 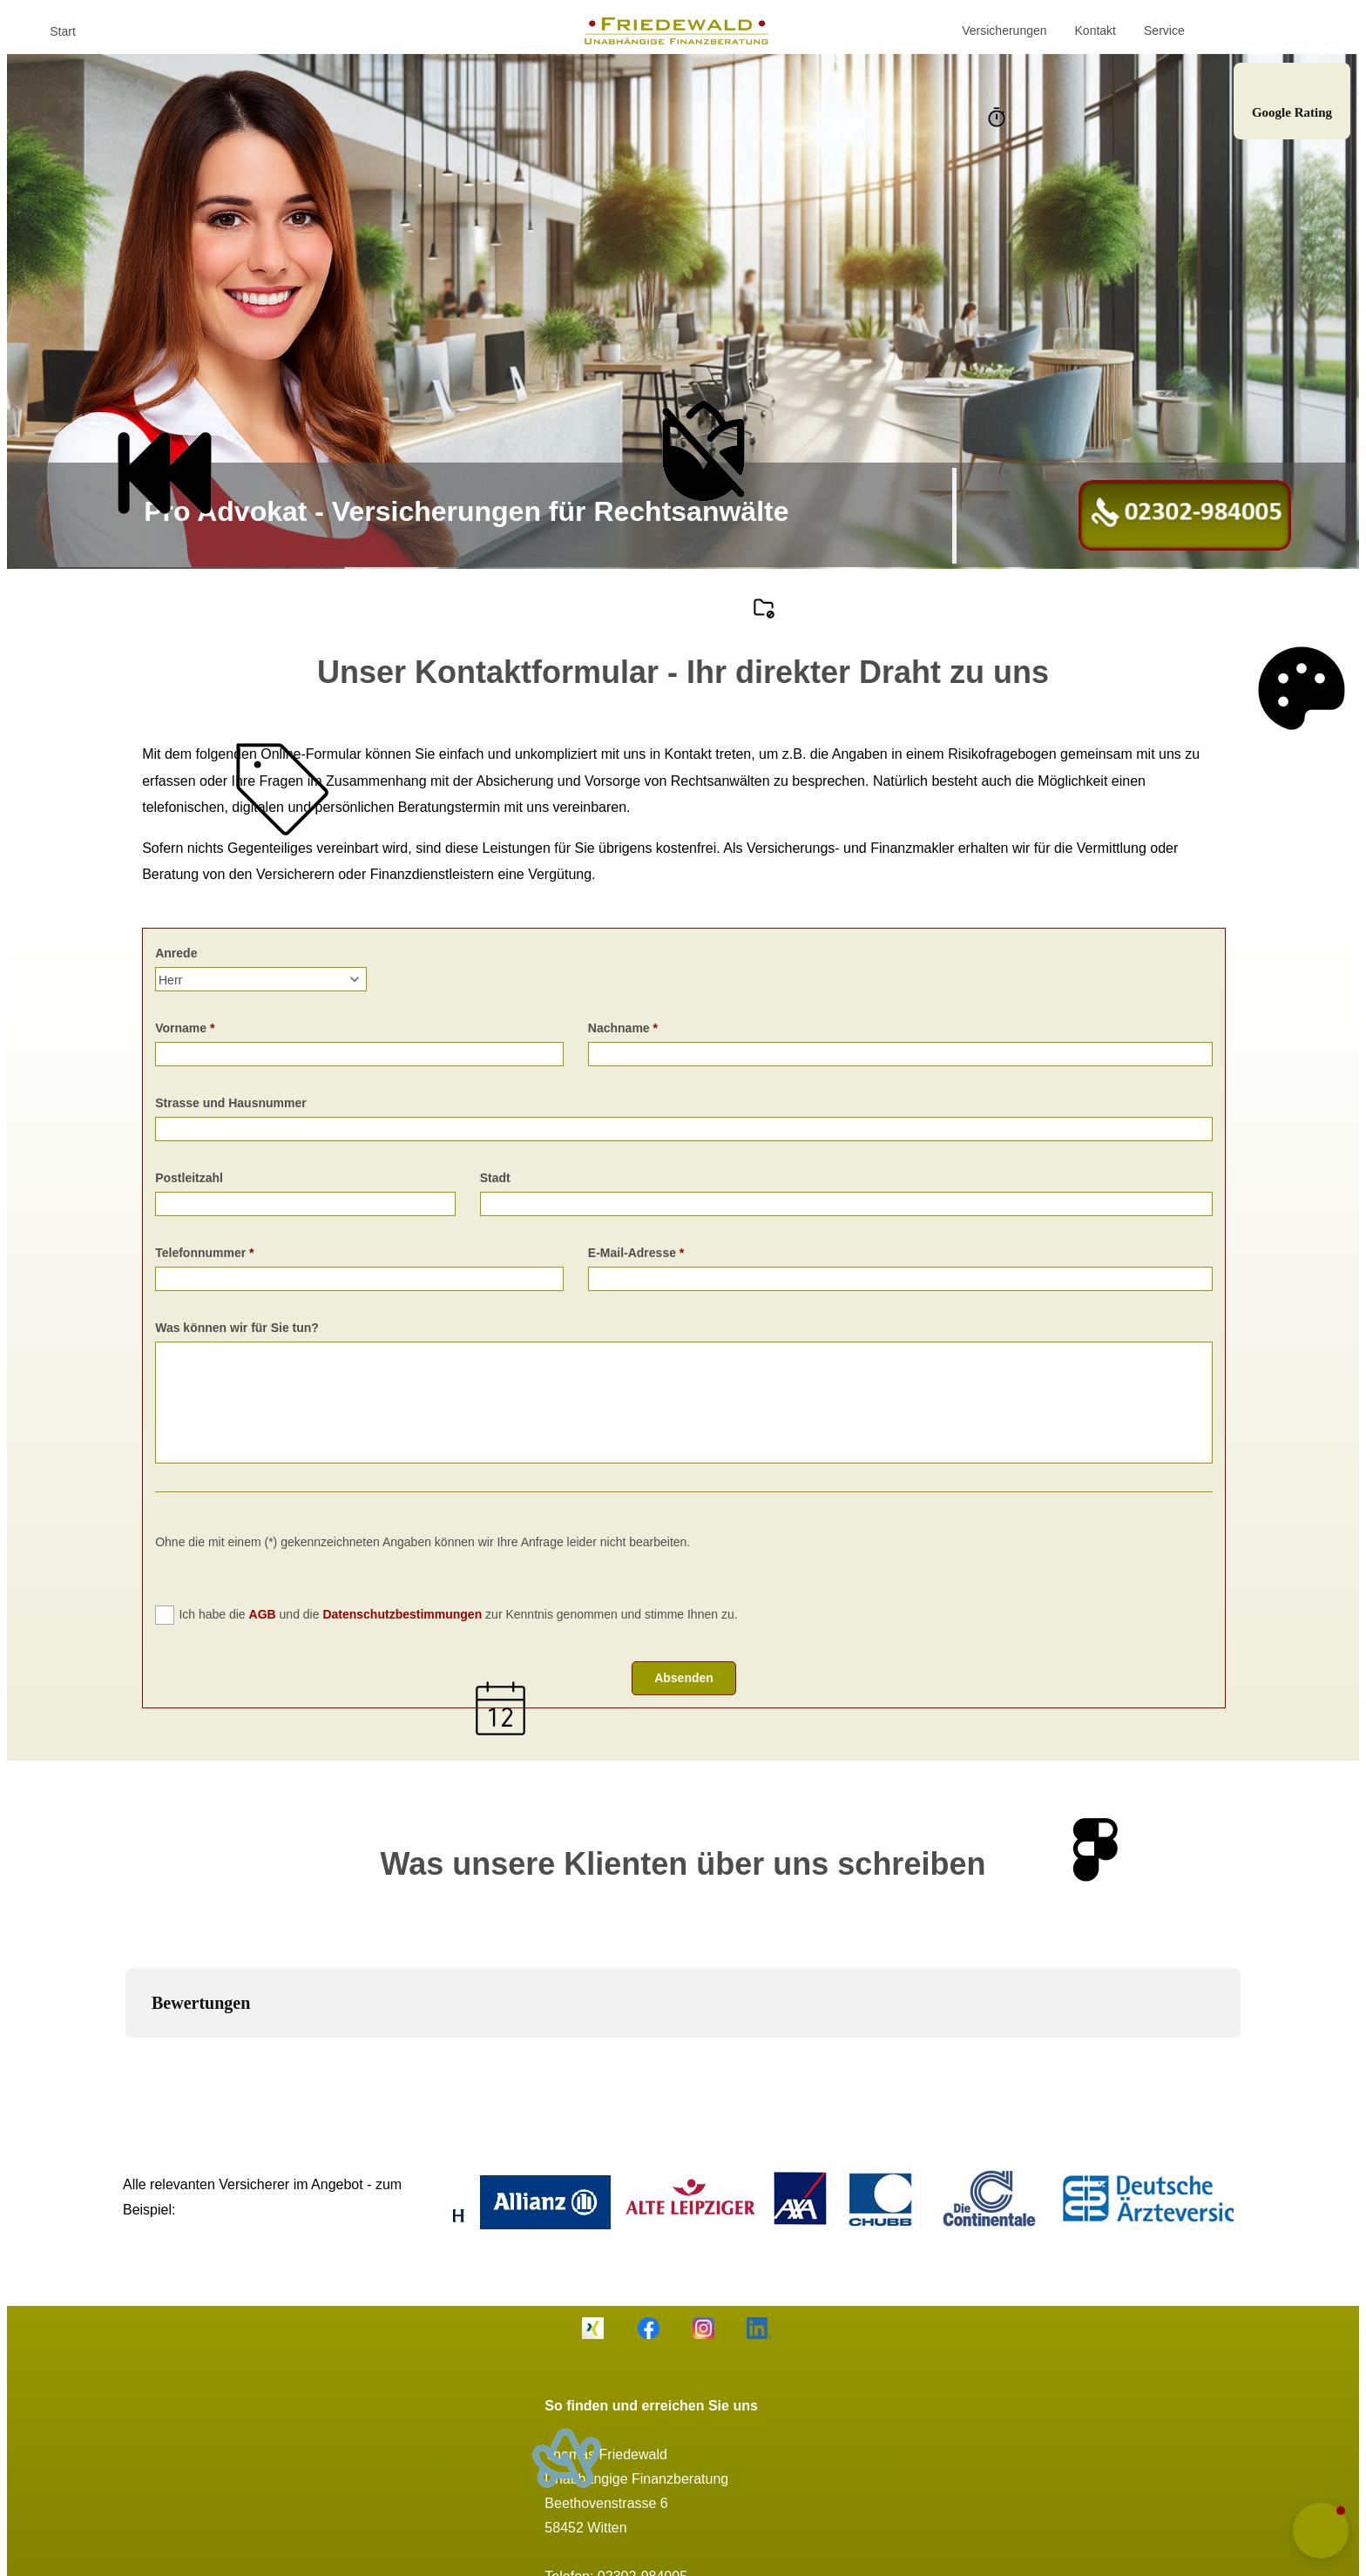 What do you see at coordinates (165, 473) in the screenshot?
I see `skip to previous track` at bounding box center [165, 473].